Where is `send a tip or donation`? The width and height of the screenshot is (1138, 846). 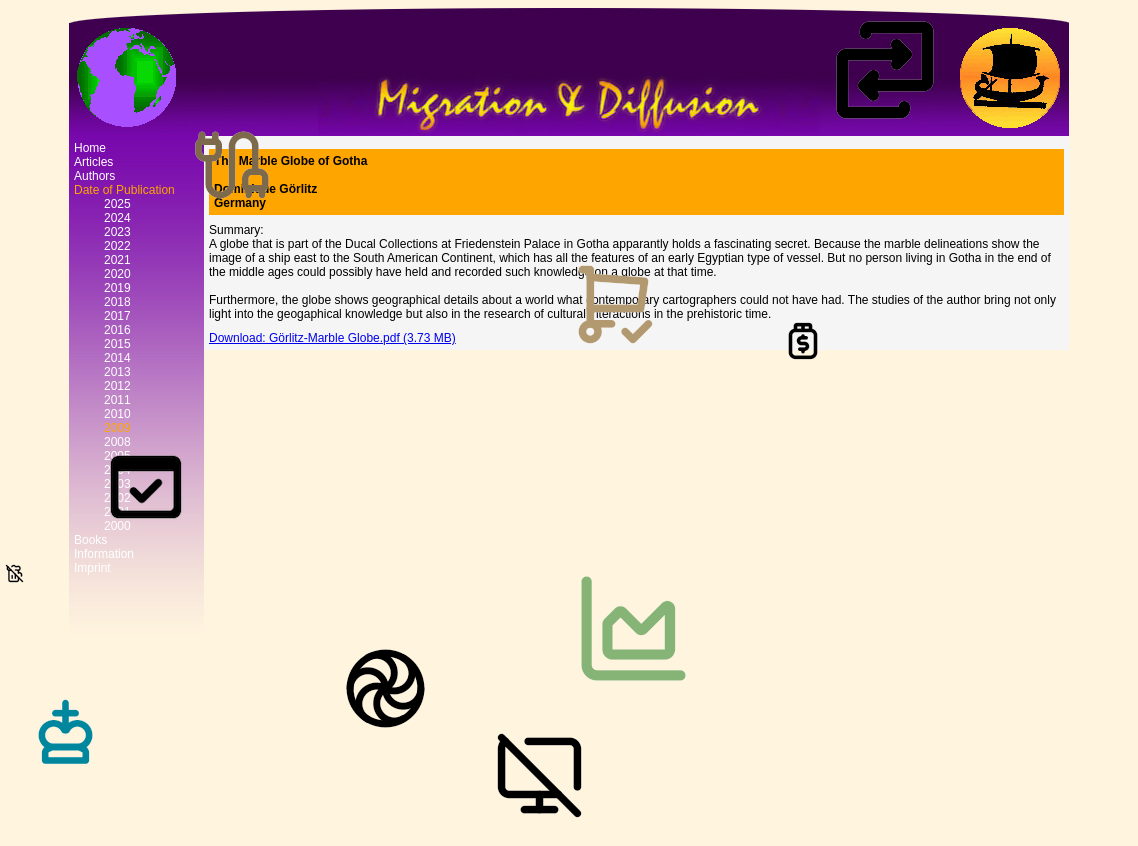
send a tip or donation is located at coordinates (803, 341).